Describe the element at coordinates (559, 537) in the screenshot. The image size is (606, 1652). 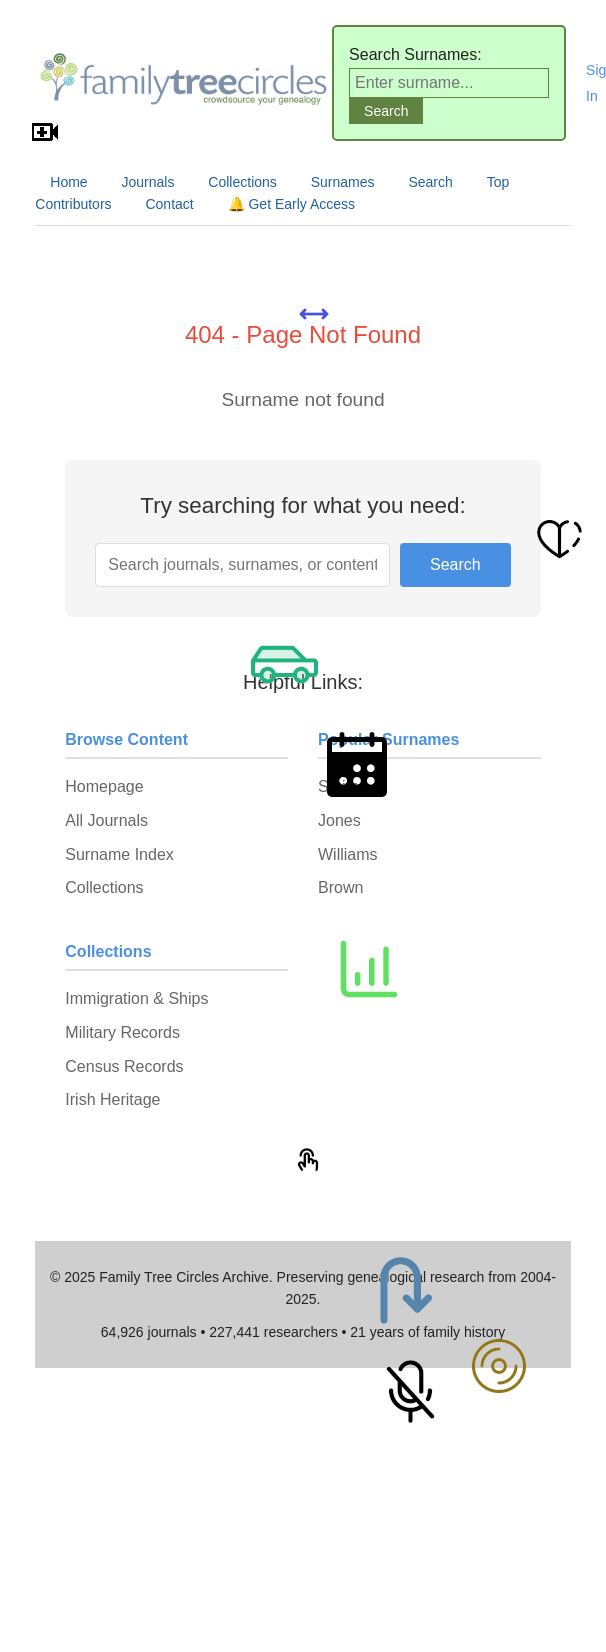
I see `indicates partial like or favorite status` at that location.